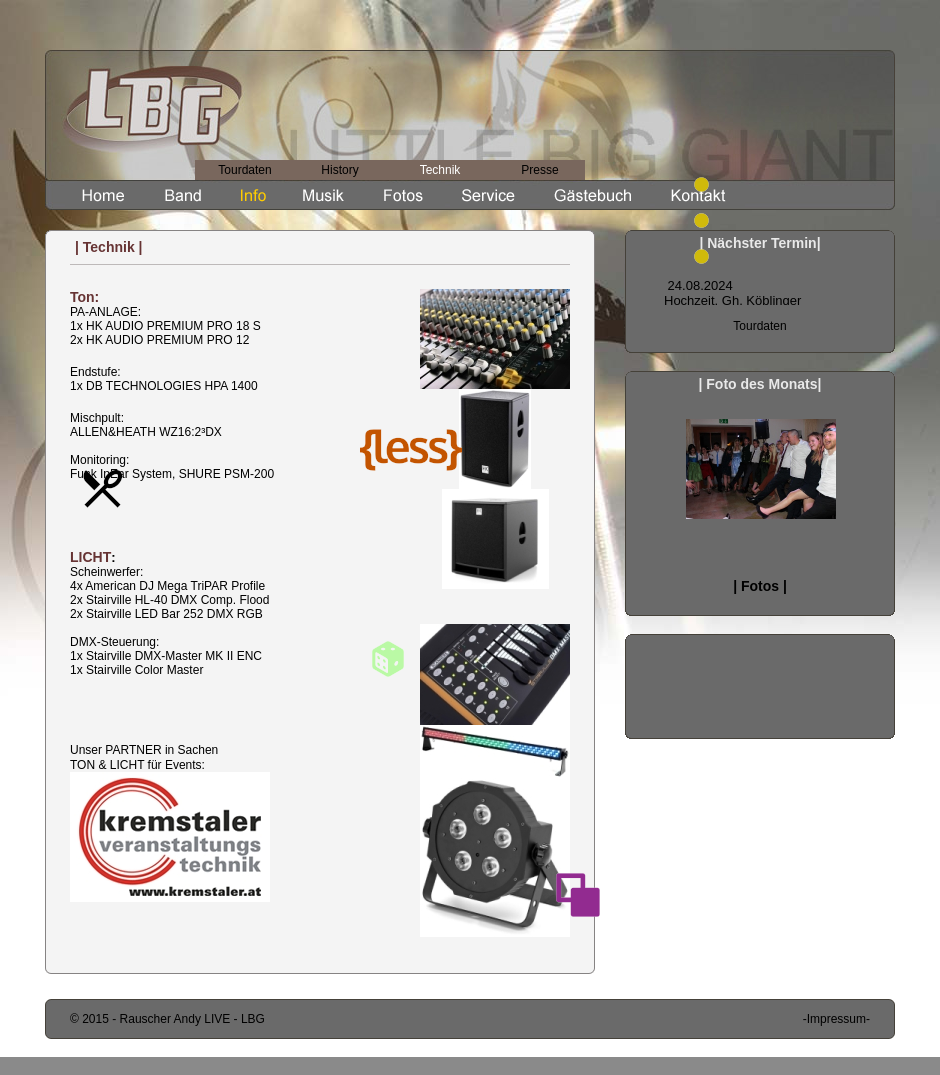  Describe the element at coordinates (411, 450) in the screenshot. I see `less css preprocessor logo` at that location.